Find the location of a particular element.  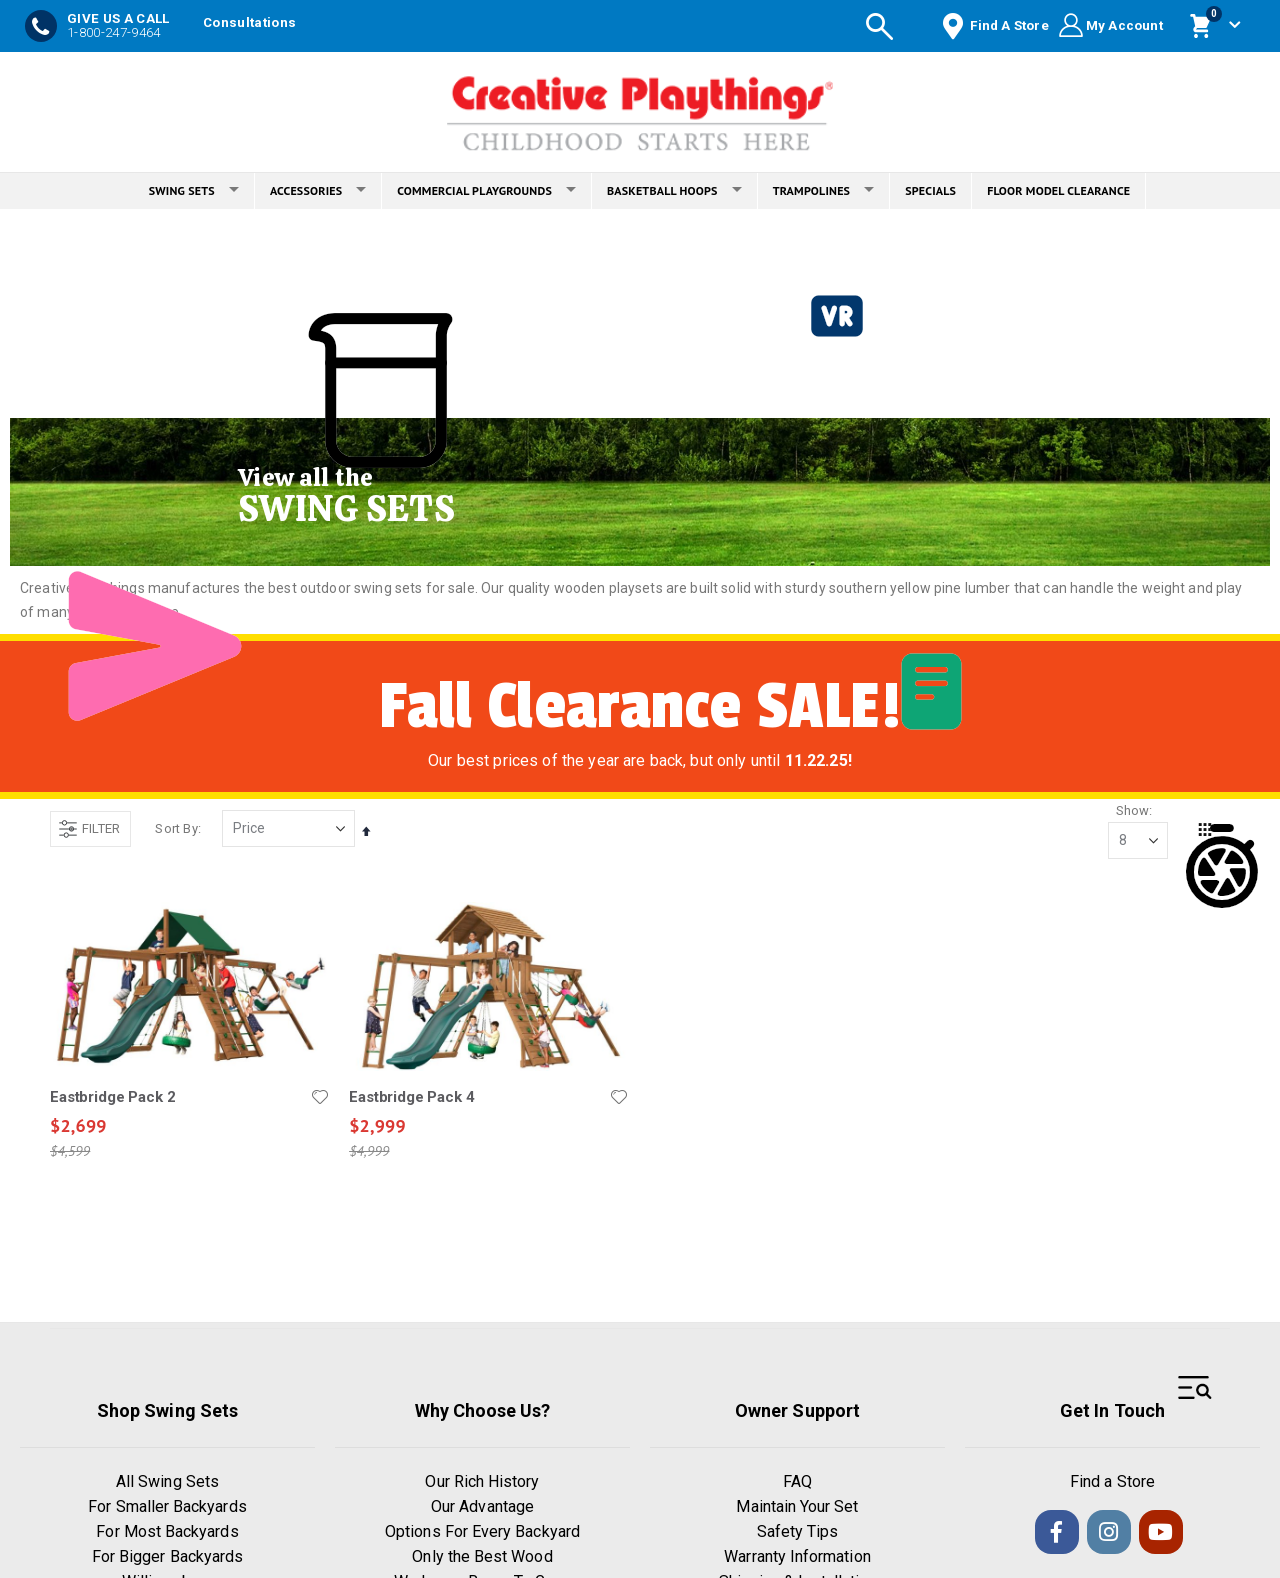

open reader mode for distraction-free viewing is located at coordinates (931, 691).